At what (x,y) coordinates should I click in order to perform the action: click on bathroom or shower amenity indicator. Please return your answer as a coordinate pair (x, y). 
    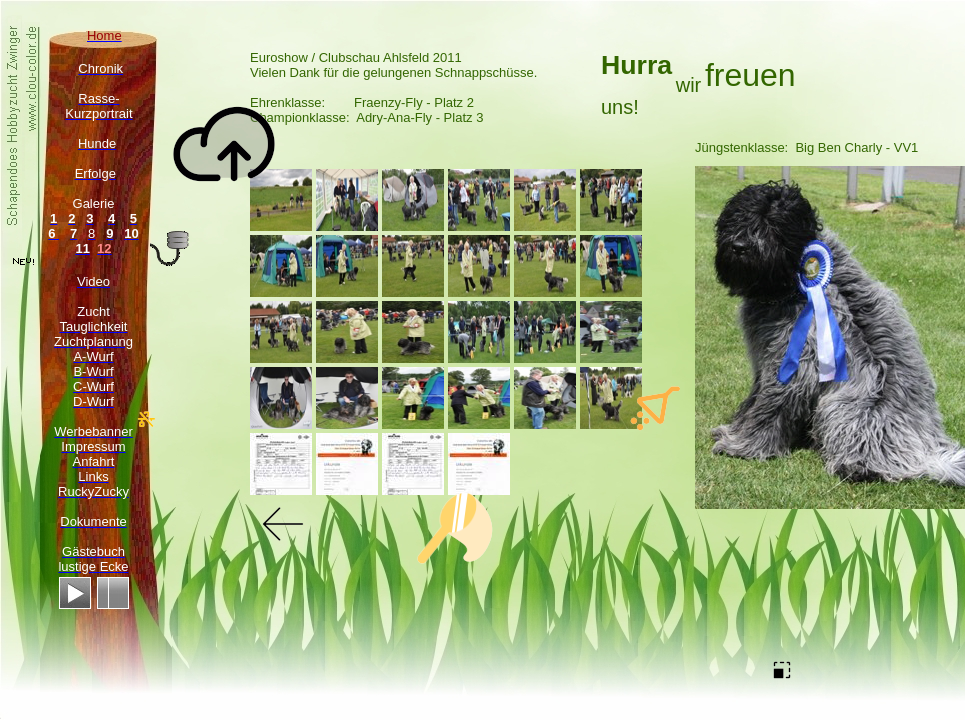
    Looking at the image, I should click on (655, 406).